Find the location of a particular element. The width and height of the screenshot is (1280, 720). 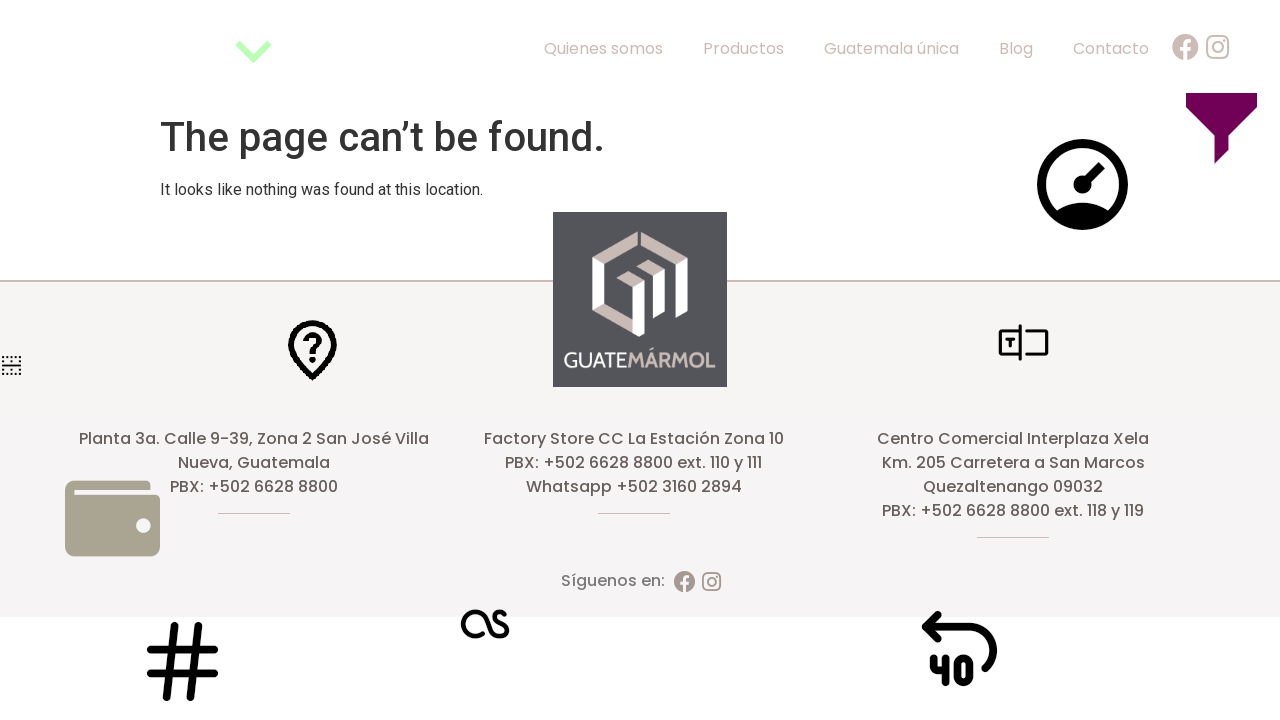

access your wallet or payment methods is located at coordinates (112, 518).